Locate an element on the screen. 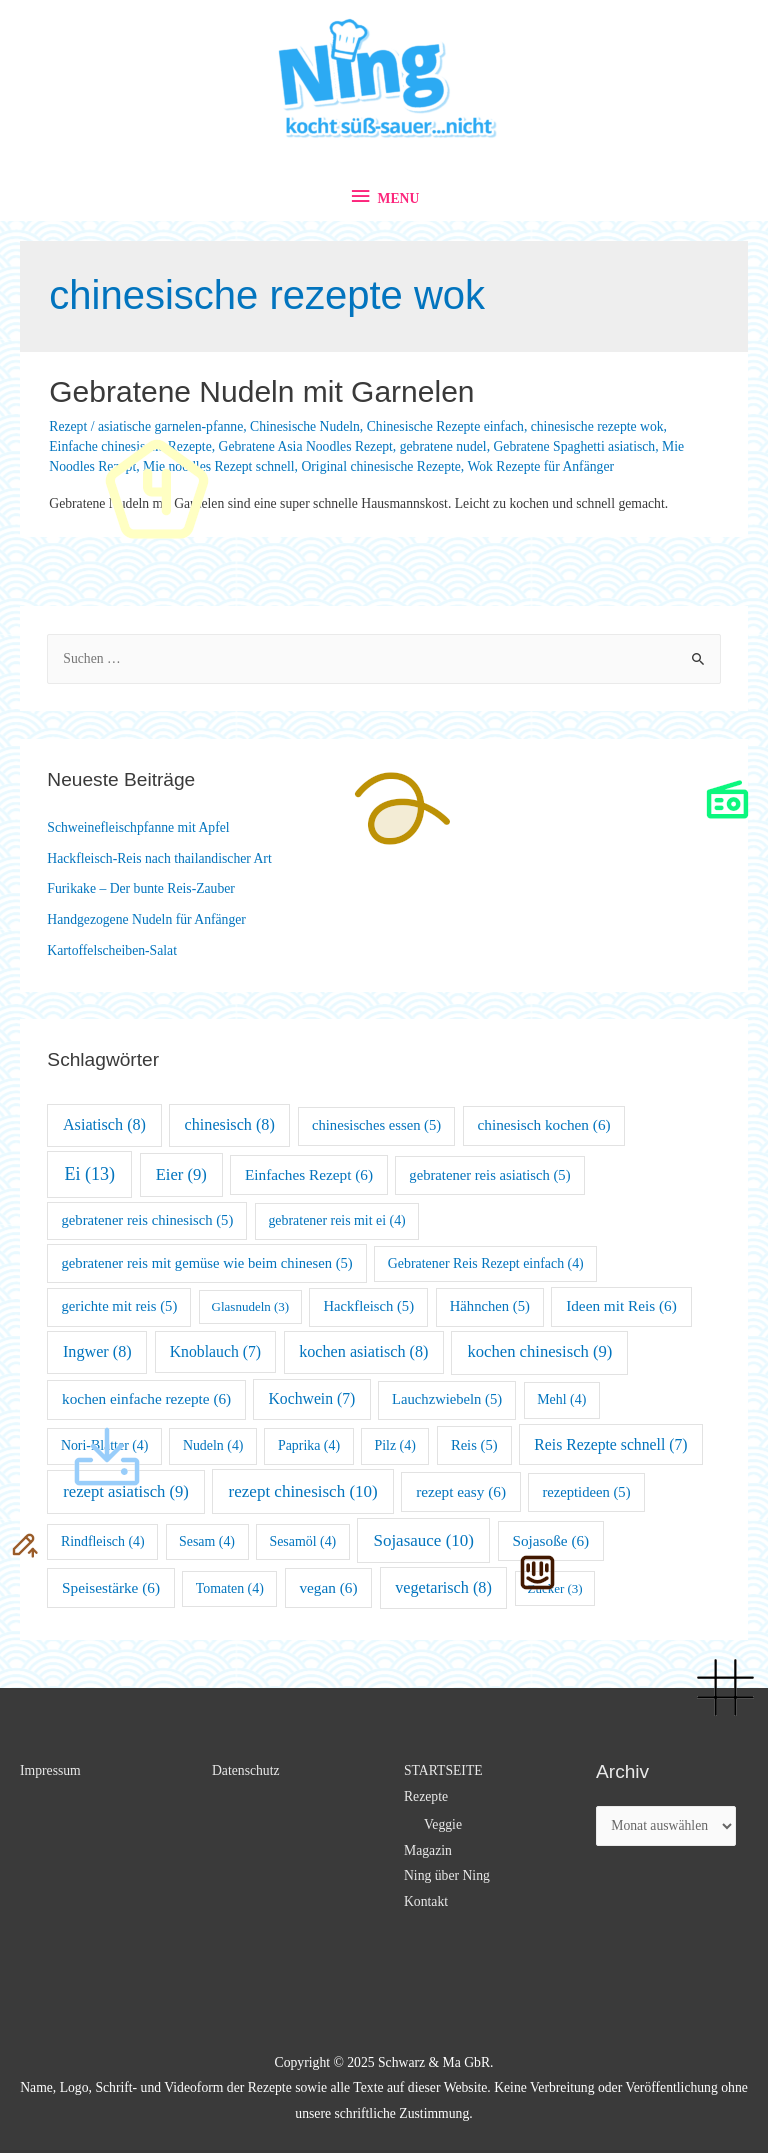 This screenshot has width=768, height=2153. open intercom customer messaging is located at coordinates (537, 1572).